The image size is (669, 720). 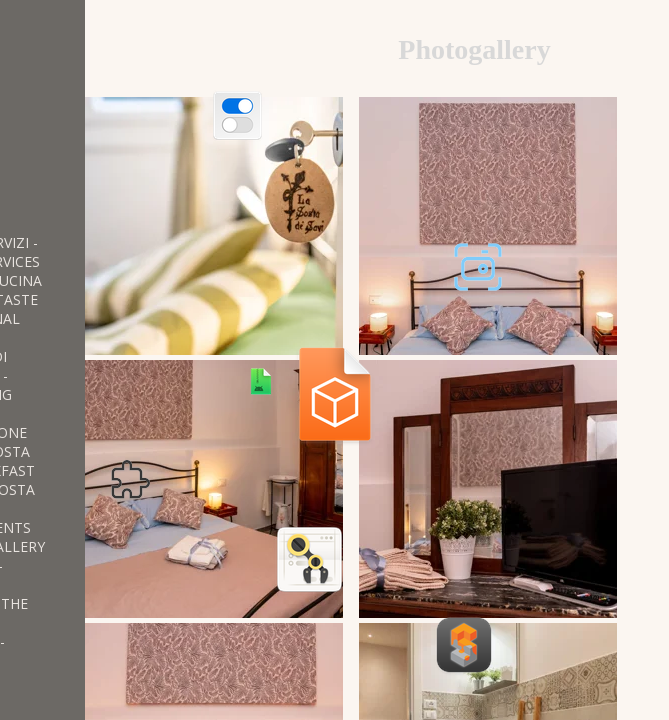 What do you see at coordinates (335, 396) in the screenshot?
I see `open a blender 3d project file` at bounding box center [335, 396].